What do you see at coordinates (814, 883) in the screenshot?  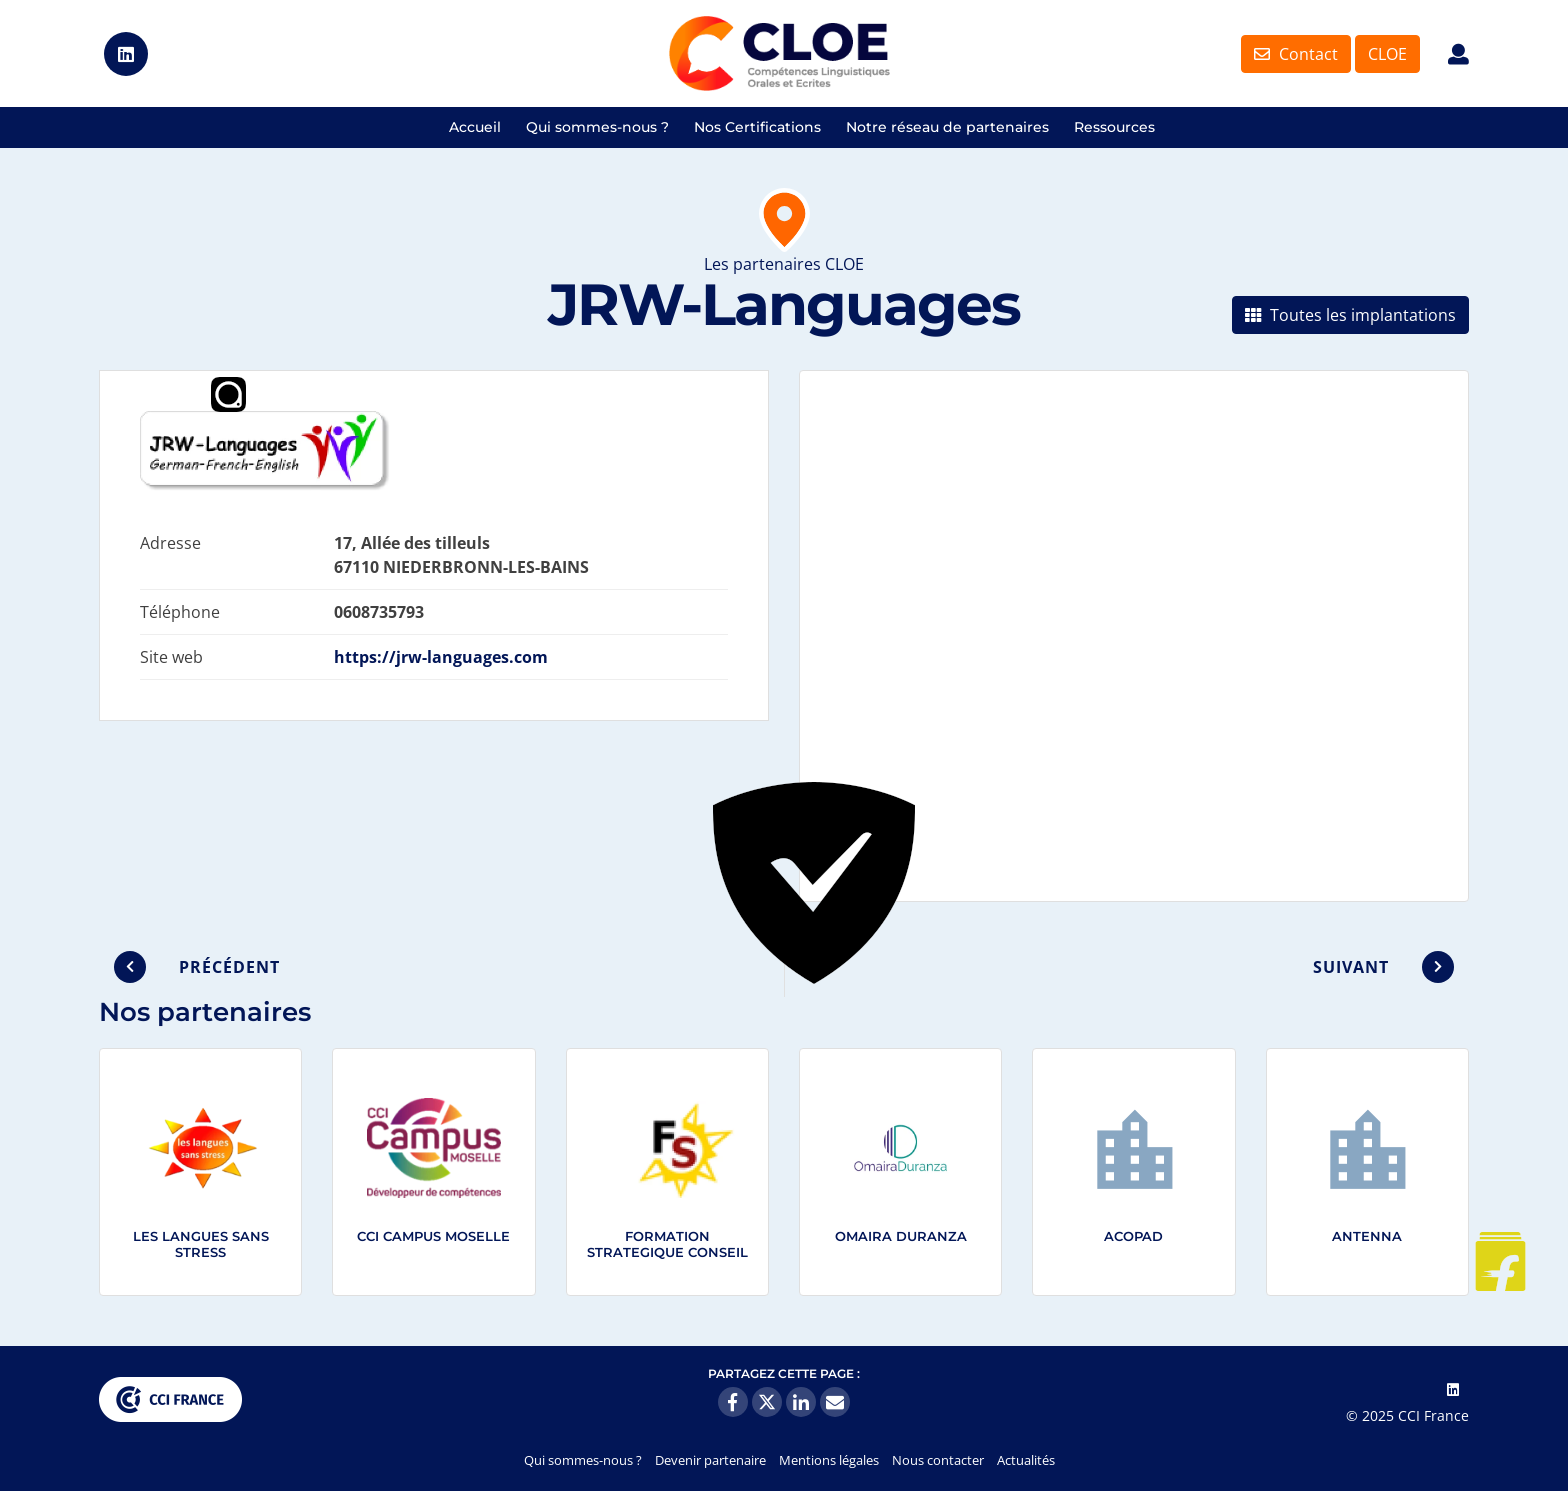 I see `open AdGuard ad-blocking settings` at bounding box center [814, 883].